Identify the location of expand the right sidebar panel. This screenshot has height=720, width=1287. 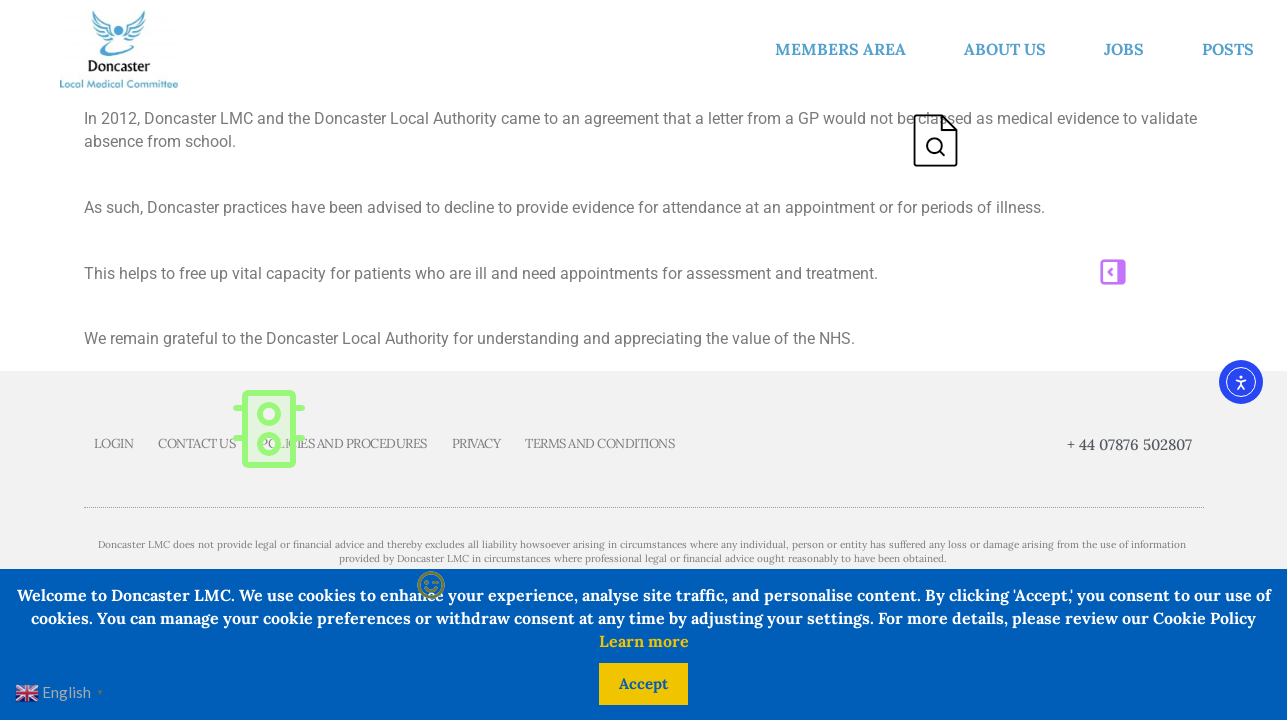
(1113, 272).